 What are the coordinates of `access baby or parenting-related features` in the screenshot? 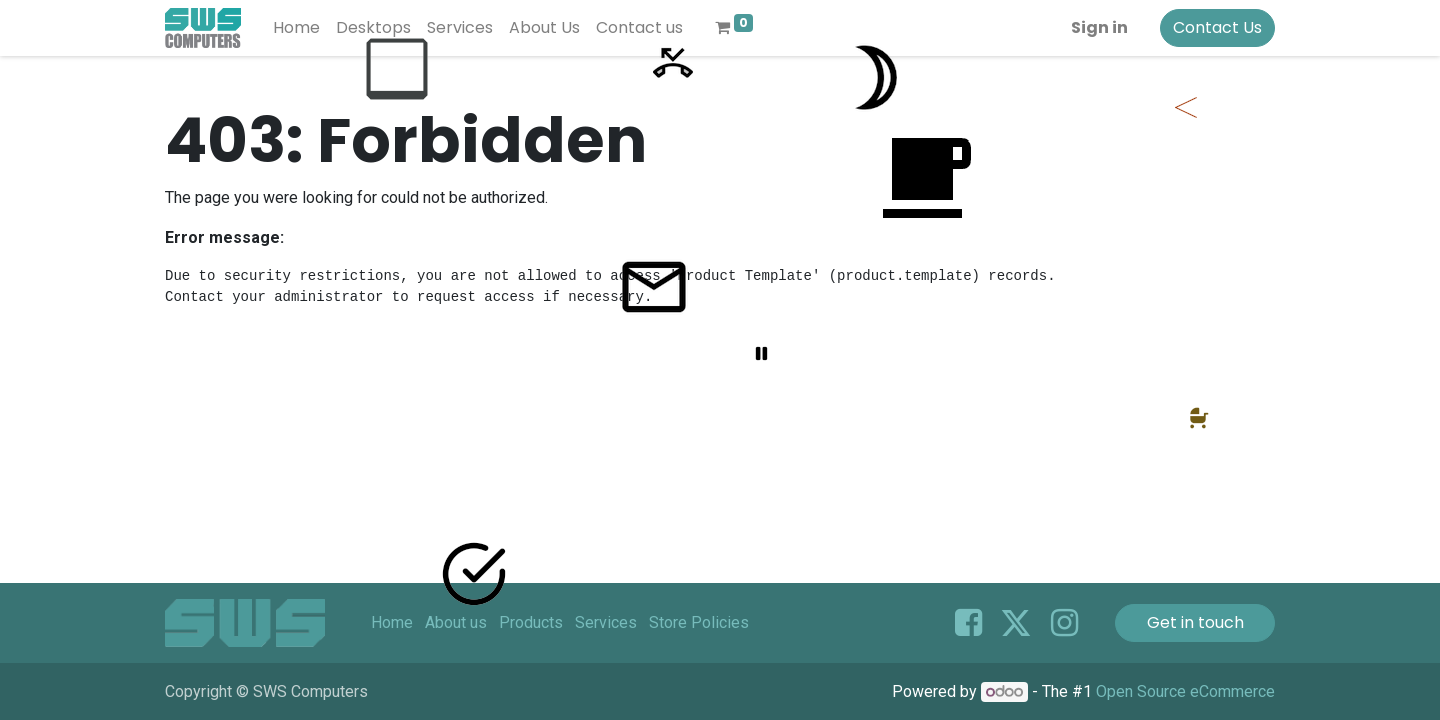 It's located at (1198, 418).